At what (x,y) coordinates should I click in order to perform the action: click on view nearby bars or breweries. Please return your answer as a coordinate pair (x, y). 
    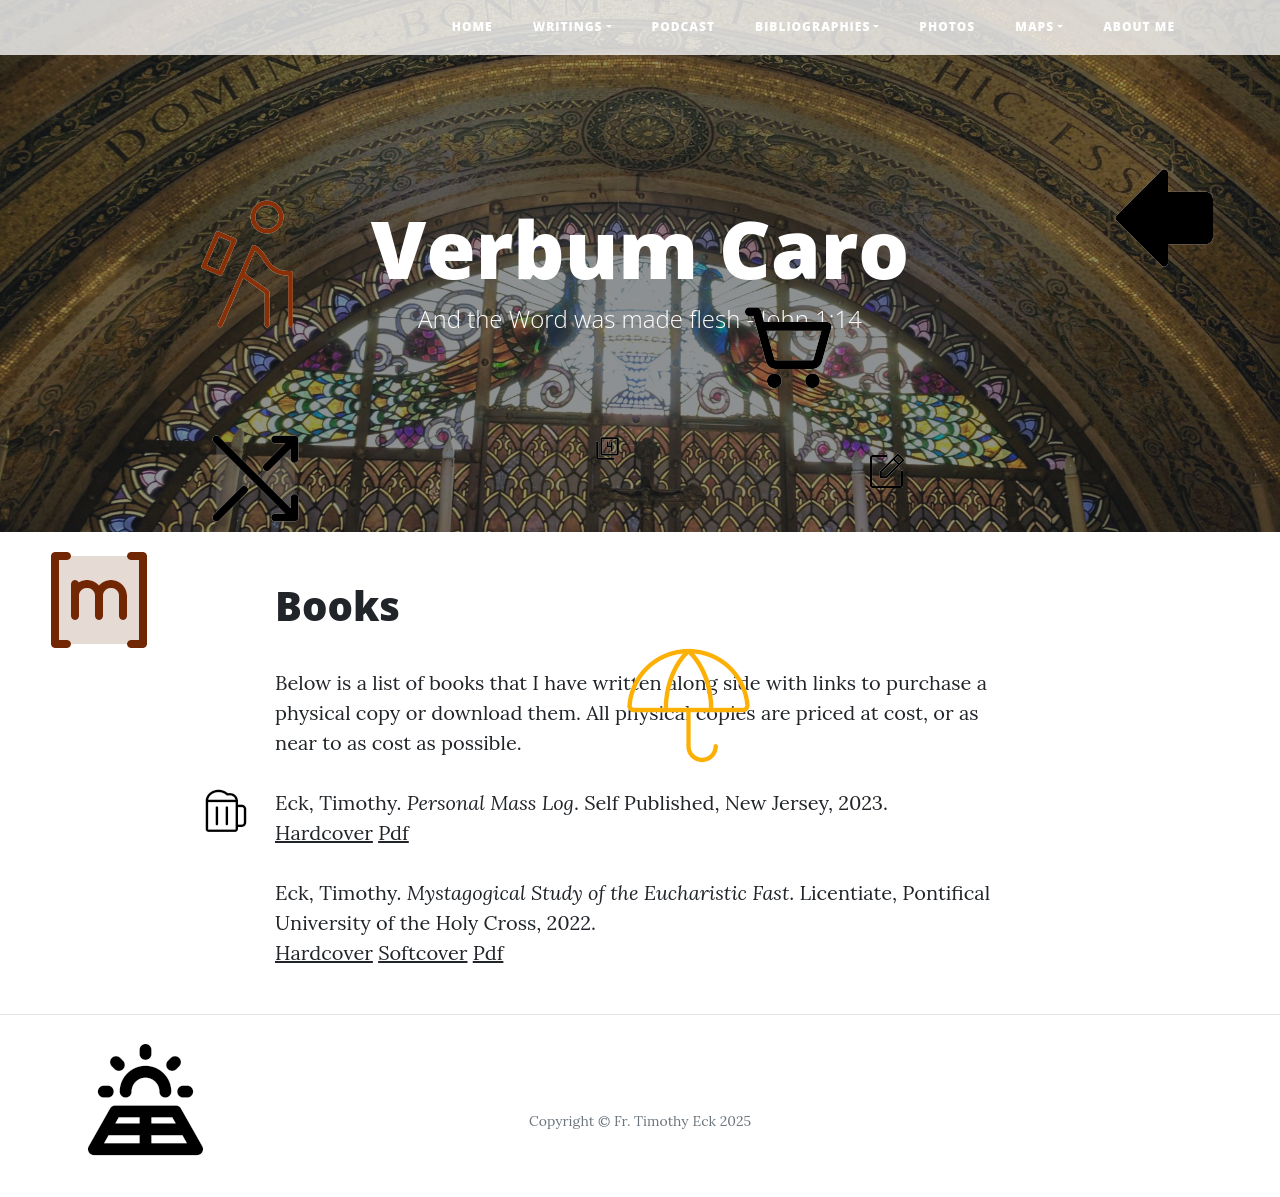
    Looking at the image, I should click on (223, 812).